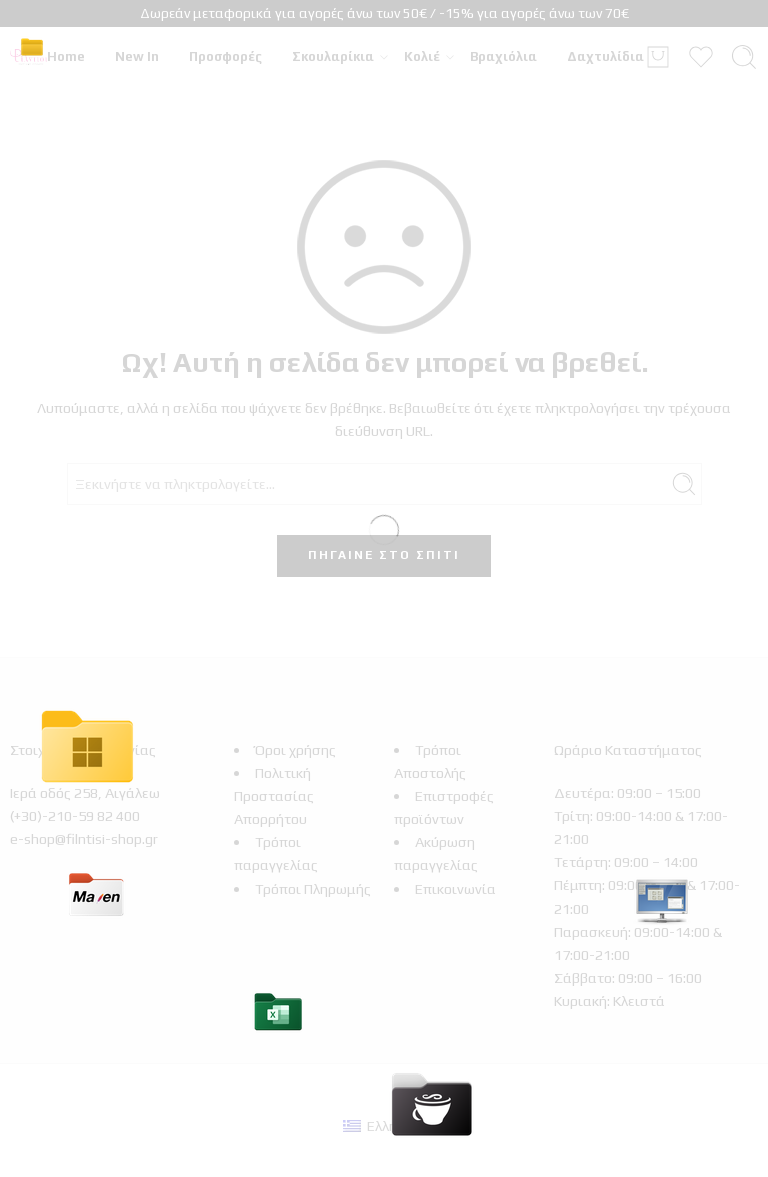 This screenshot has height=1177, width=768. I want to click on open folder containing files or documents, so click(32, 47).